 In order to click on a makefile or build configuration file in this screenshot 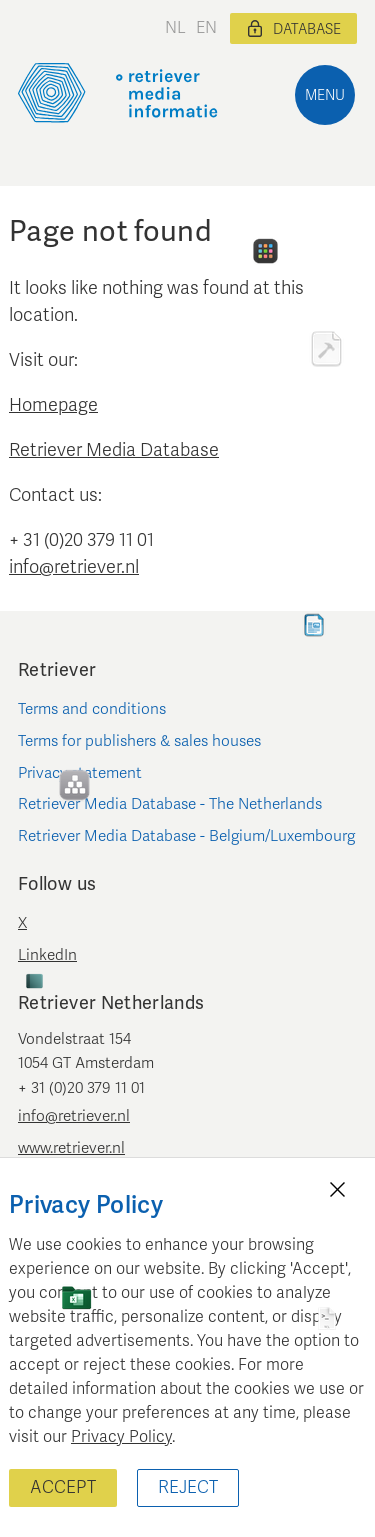, I will do `click(326, 348)`.